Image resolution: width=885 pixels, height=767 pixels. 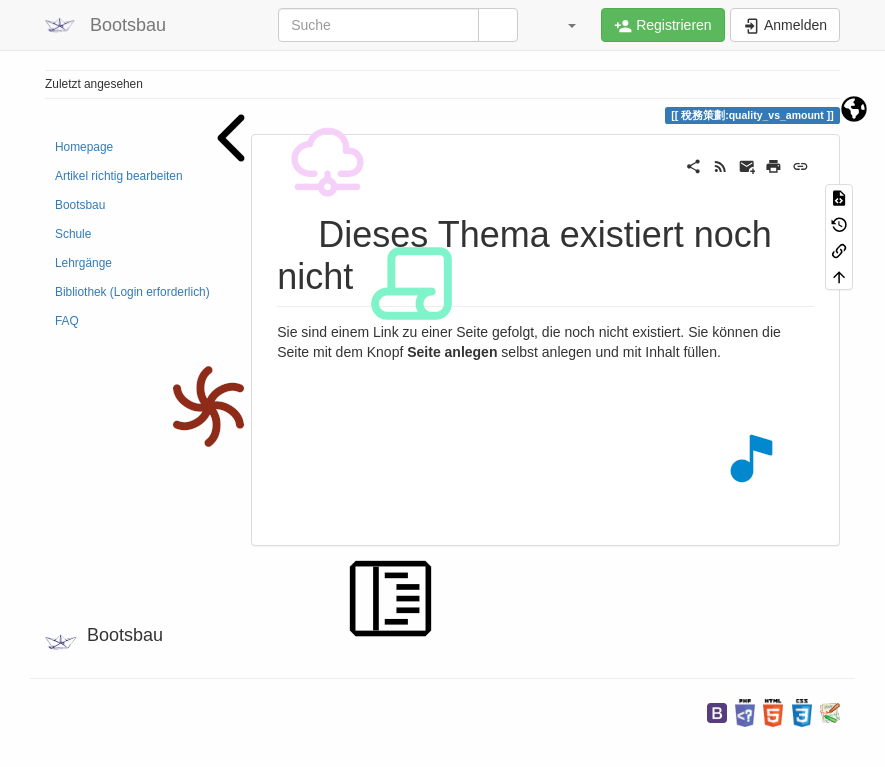 What do you see at coordinates (327, 160) in the screenshot?
I see `access cloud network settings` at bounding box center [327, 160].